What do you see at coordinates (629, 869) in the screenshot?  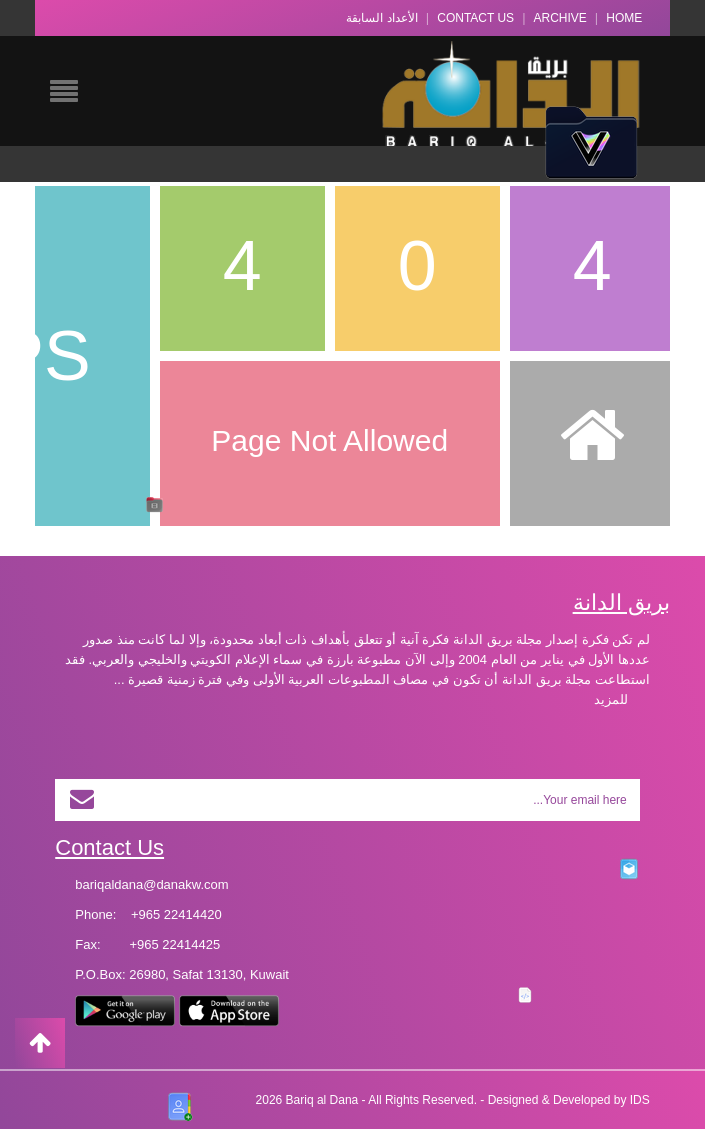 I see `flatpak application package file` at bounding box center [629, 869].